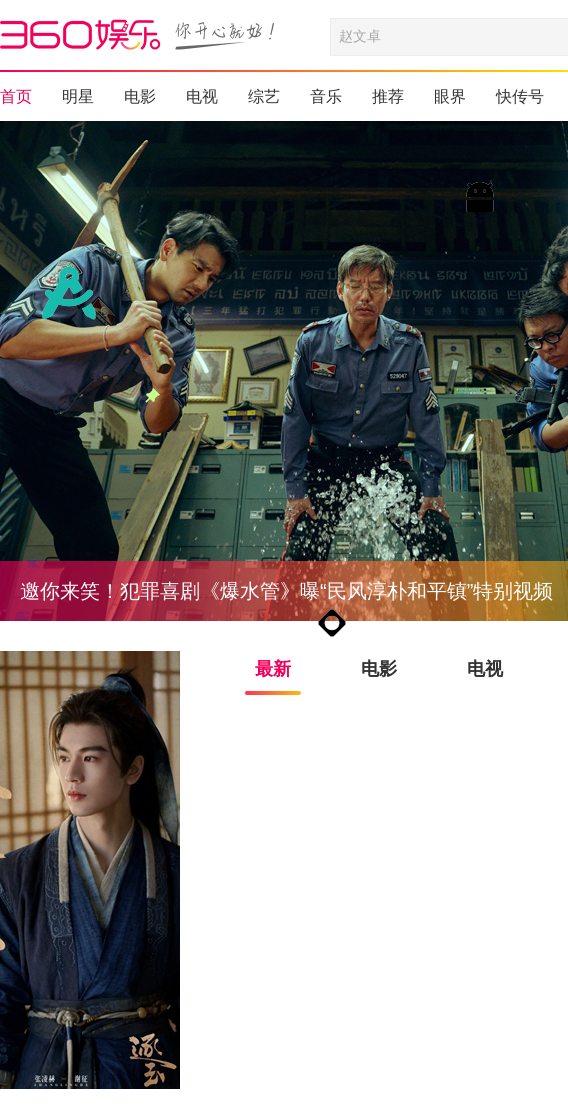 This screenshot has height=1109, width=568. What do you see at coordinates (152, 396) in the screenshot?
I see `pin an item to keep it visible` at bounding box center [152, 396].